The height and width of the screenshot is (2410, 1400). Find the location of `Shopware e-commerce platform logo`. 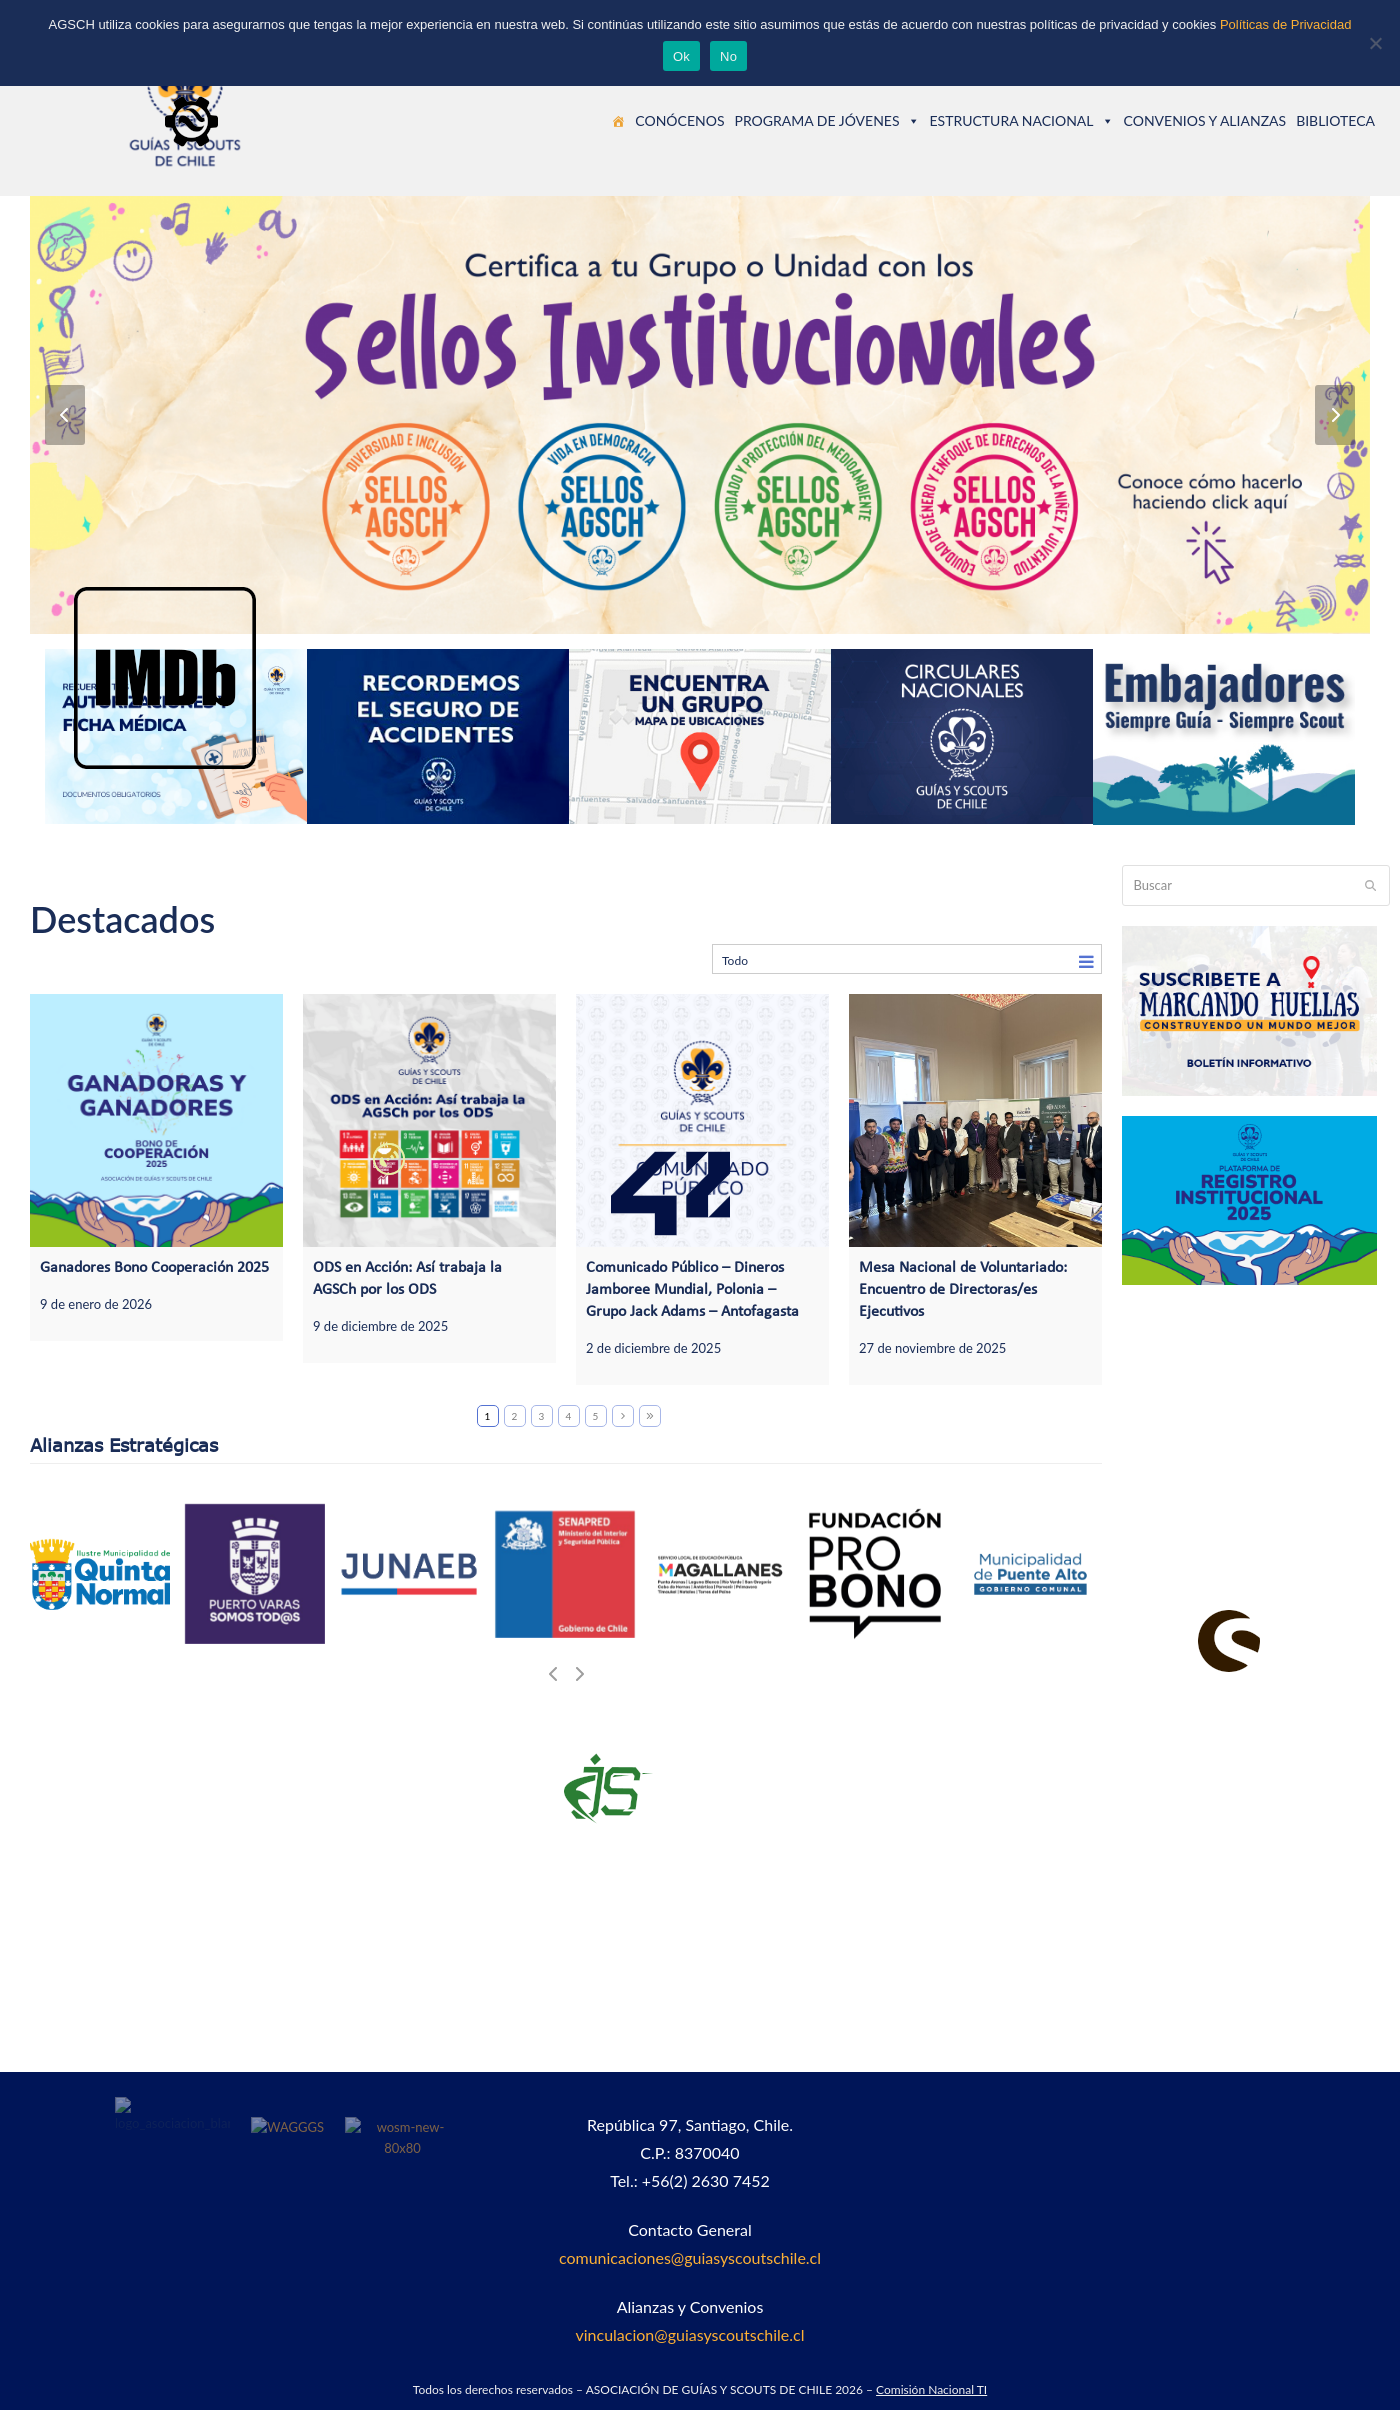

Shopware e-commerce platform logo is located at coordinates (1229, 1641).